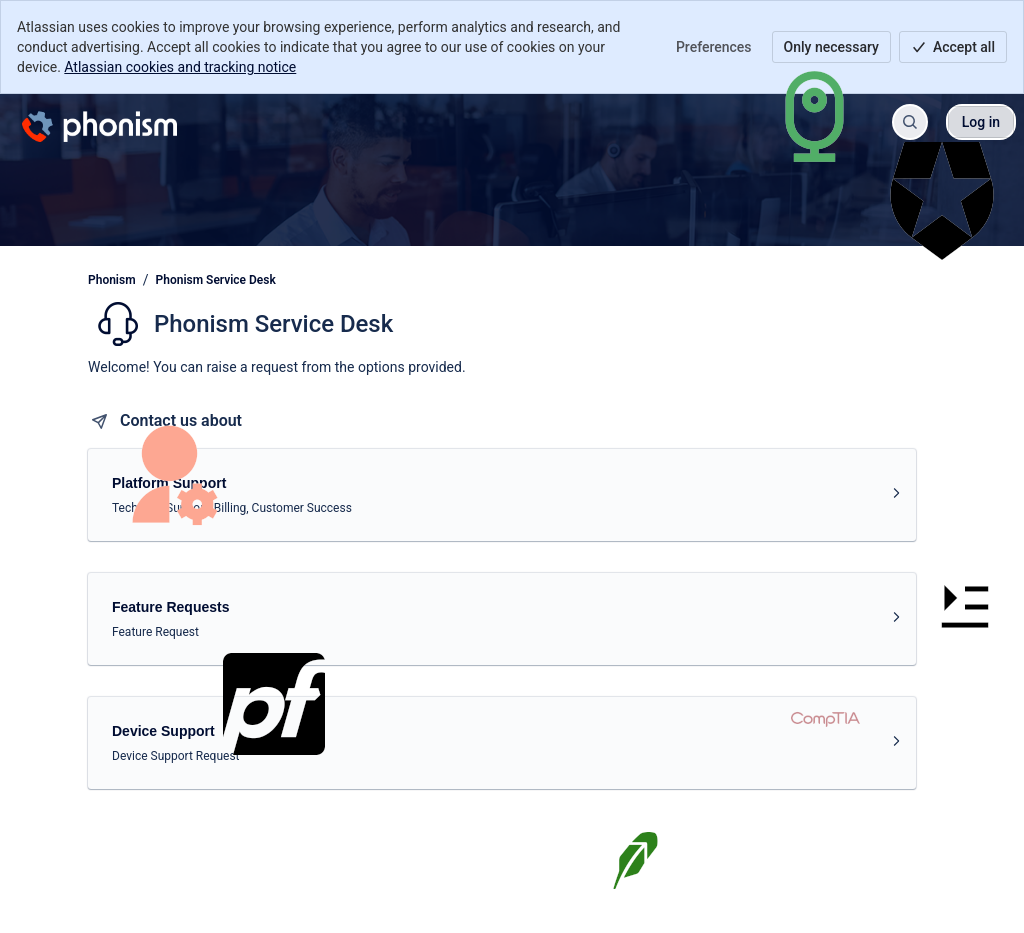  Describe the element at coordinates (965, 607) in the screenshot. I see `collapse the side menu or navigation panel` at that location.